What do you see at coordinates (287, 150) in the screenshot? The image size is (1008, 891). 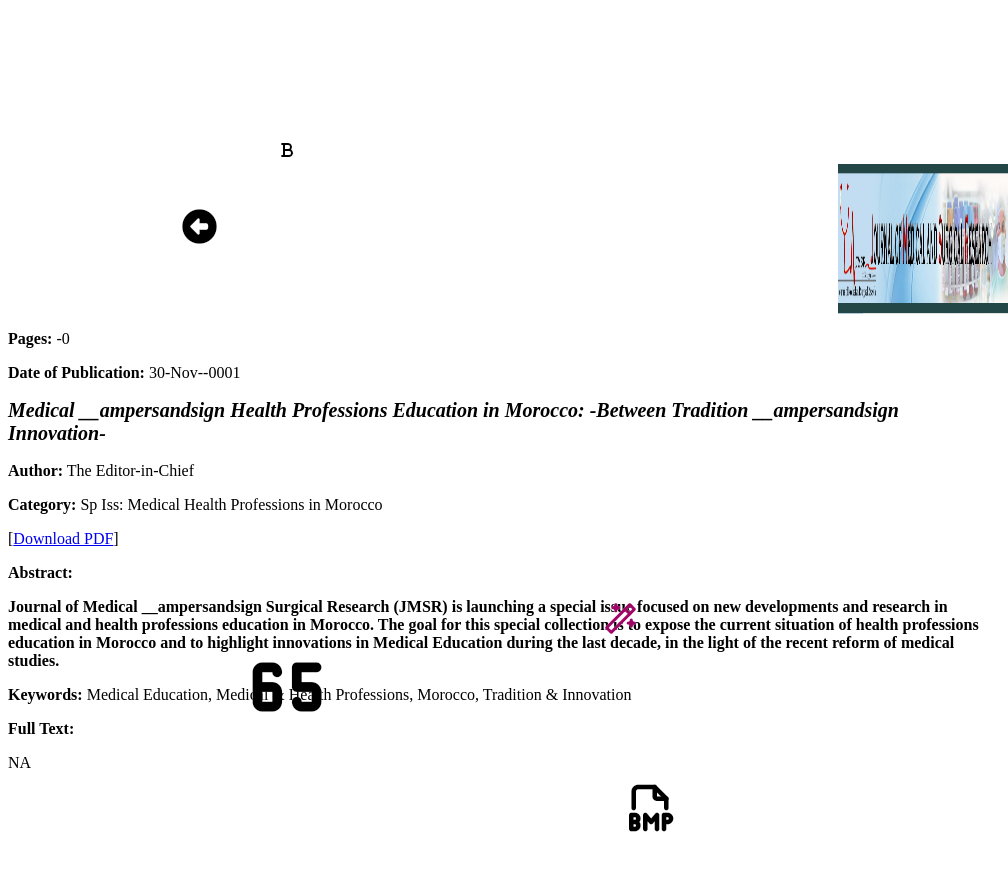 I see `apply bold formatting to selected text` at bounding box center [287, 150].